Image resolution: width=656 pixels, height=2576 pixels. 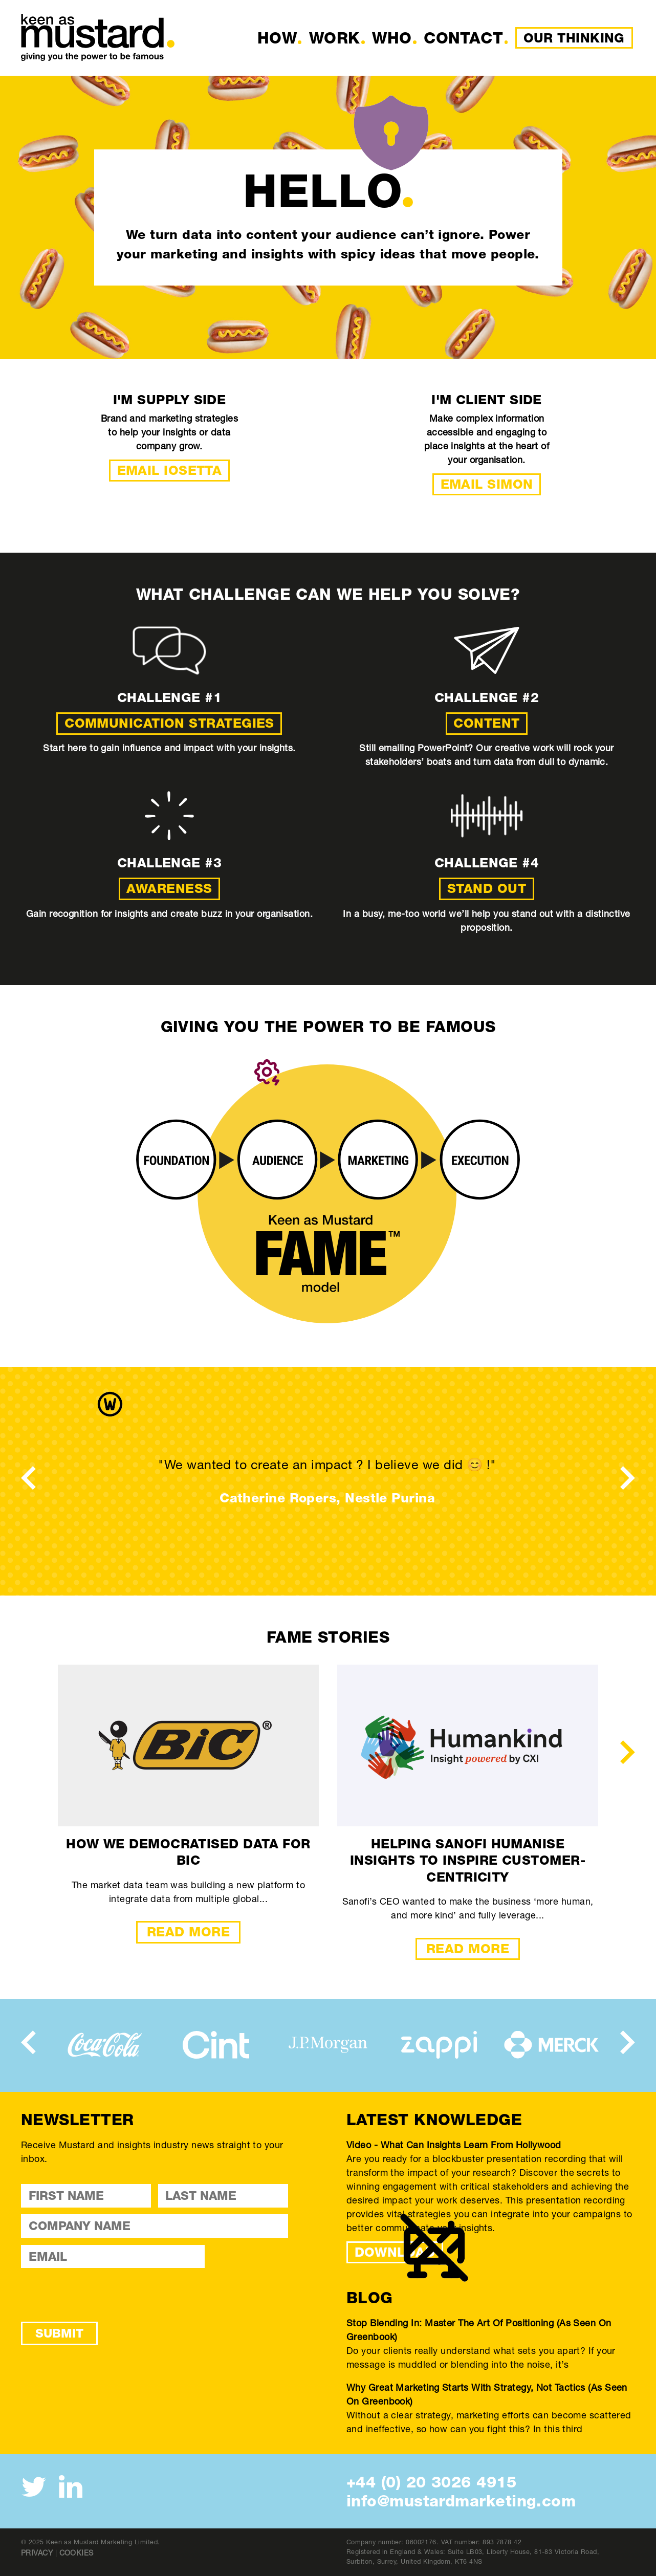 What do you see at coordinates (267, 1072) in the screenshot?
I see `access power or performance settings` at bounding box center [267, 1072].